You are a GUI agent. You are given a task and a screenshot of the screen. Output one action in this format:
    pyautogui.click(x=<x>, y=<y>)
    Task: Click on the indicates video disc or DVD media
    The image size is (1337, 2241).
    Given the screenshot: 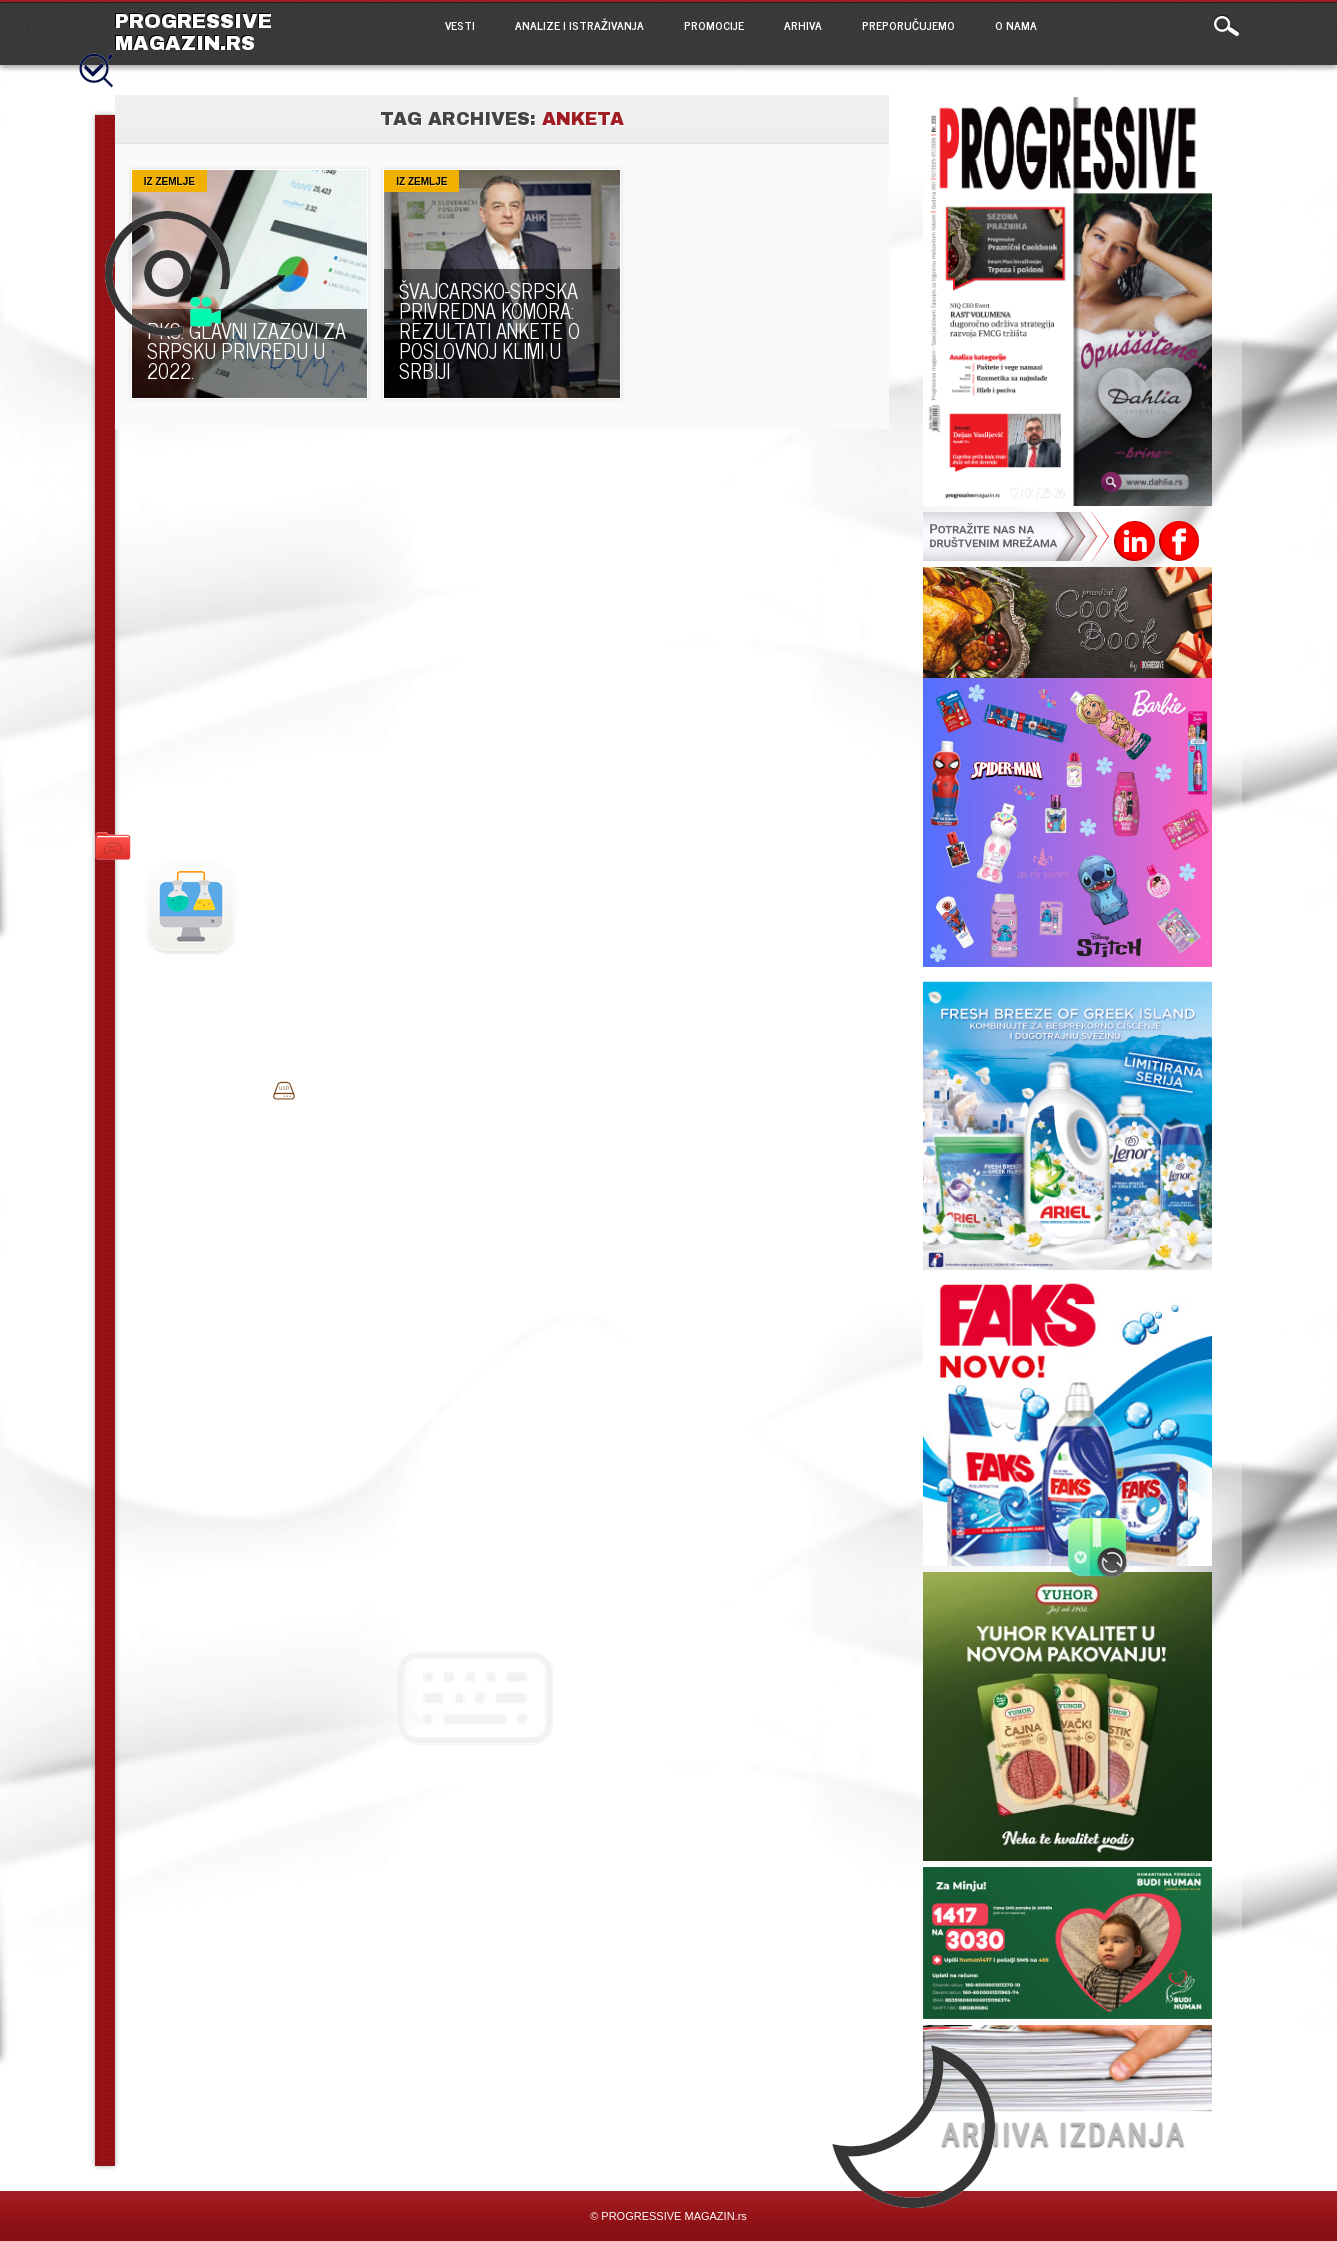 What is the action you would take?
    pyautogui.click(x=167, y=273)
    